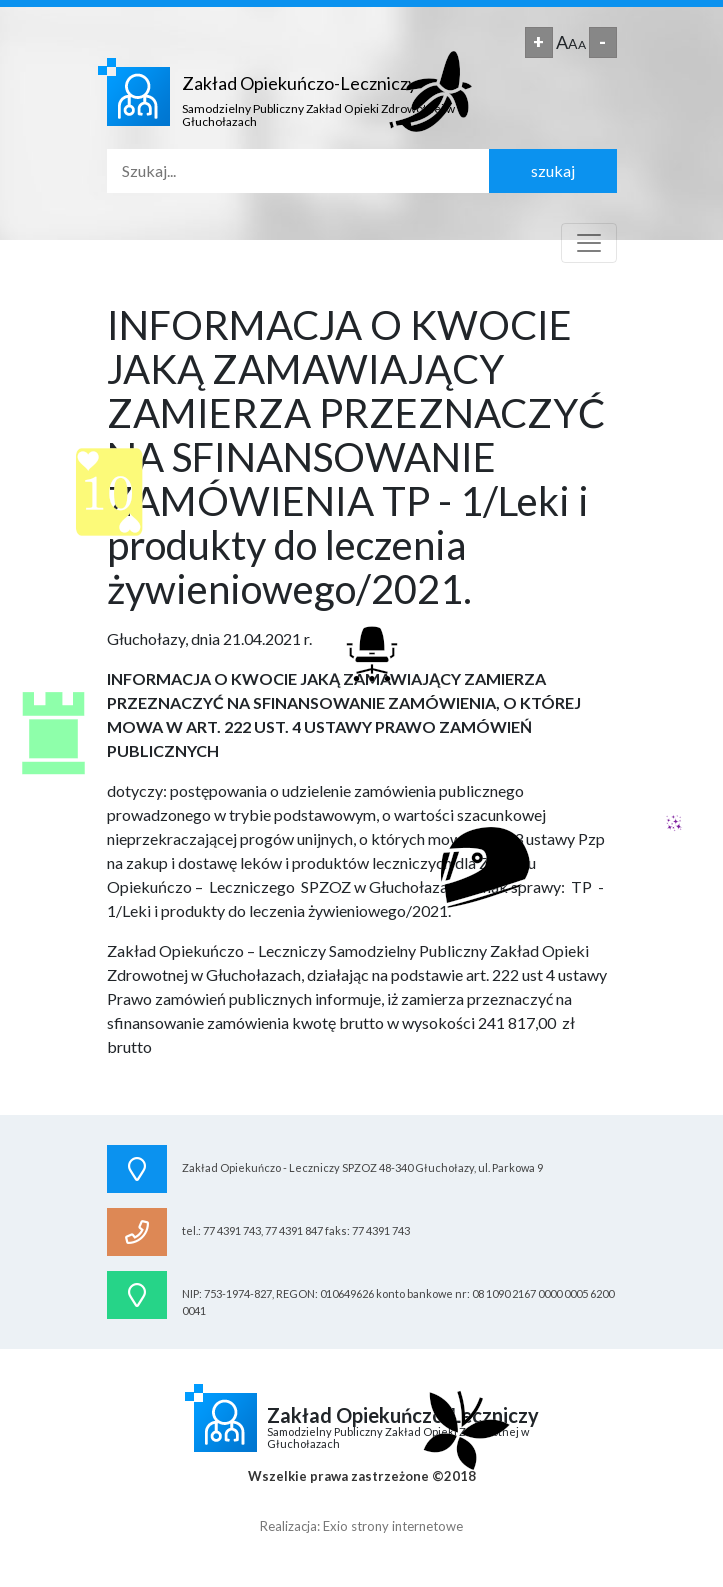  I want to click on select motorcycle helmet gear, so click(483, 866).